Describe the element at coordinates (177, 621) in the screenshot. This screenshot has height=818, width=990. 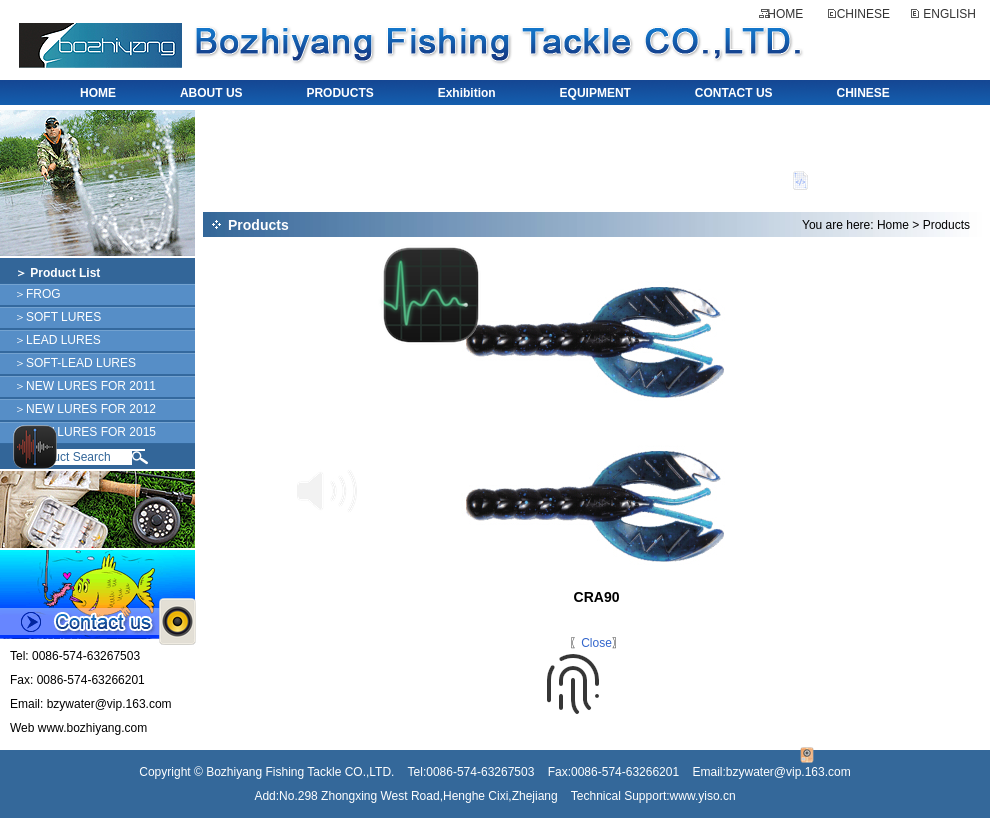
I see `open Rhythmbox music player` at that location.